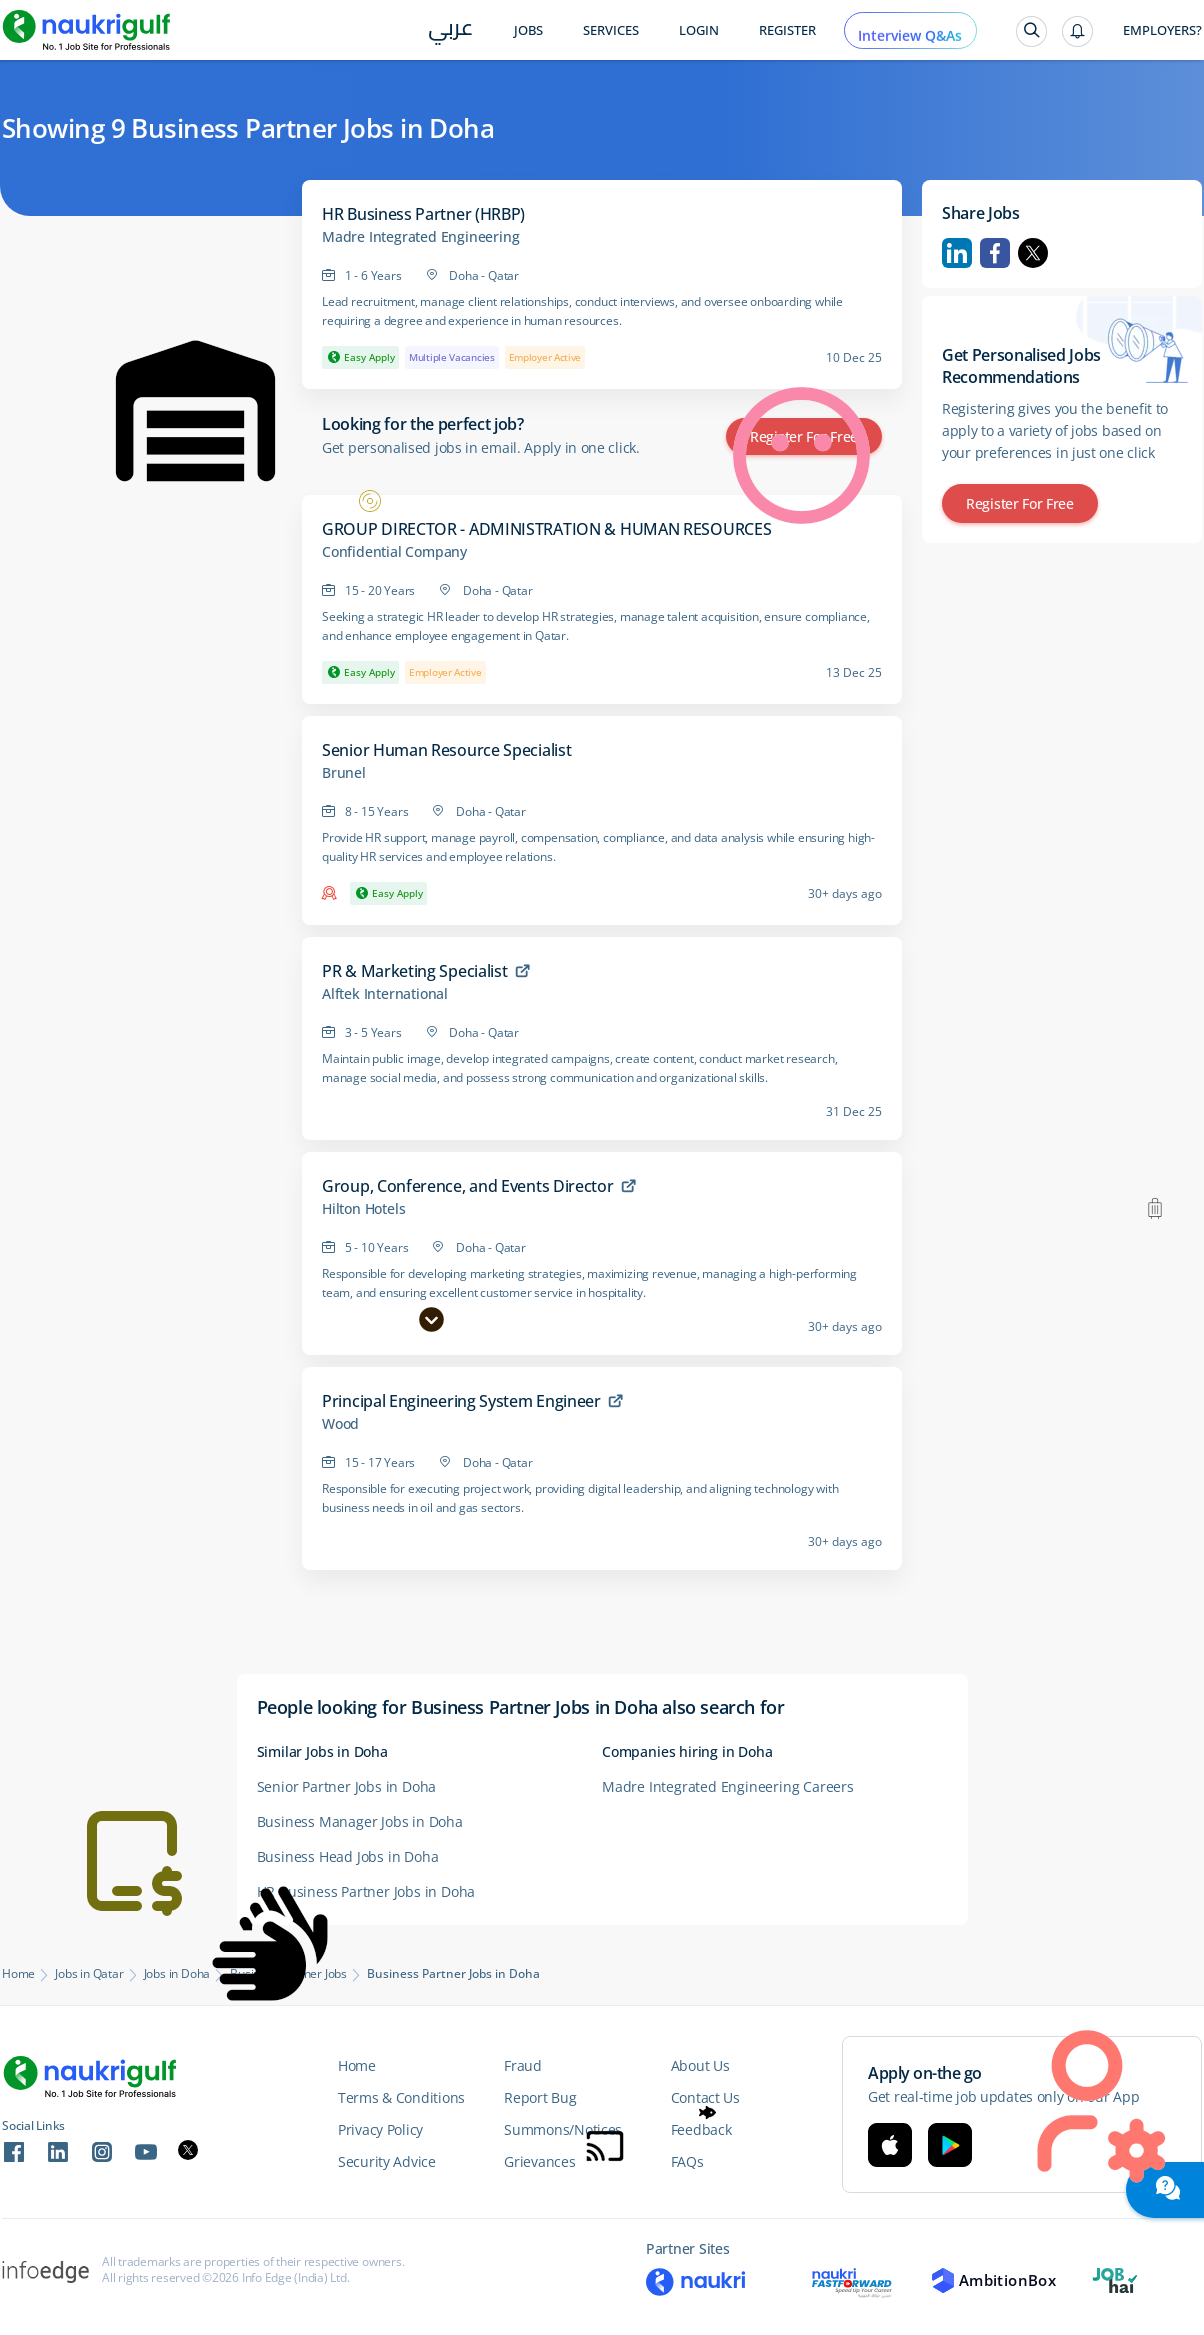 The width and height of the screenshot is (1204, 2335). What do you see at coordinates (370, 501) in the screenshot?
I see `access music or audio library` at bounding box center [370, 501].